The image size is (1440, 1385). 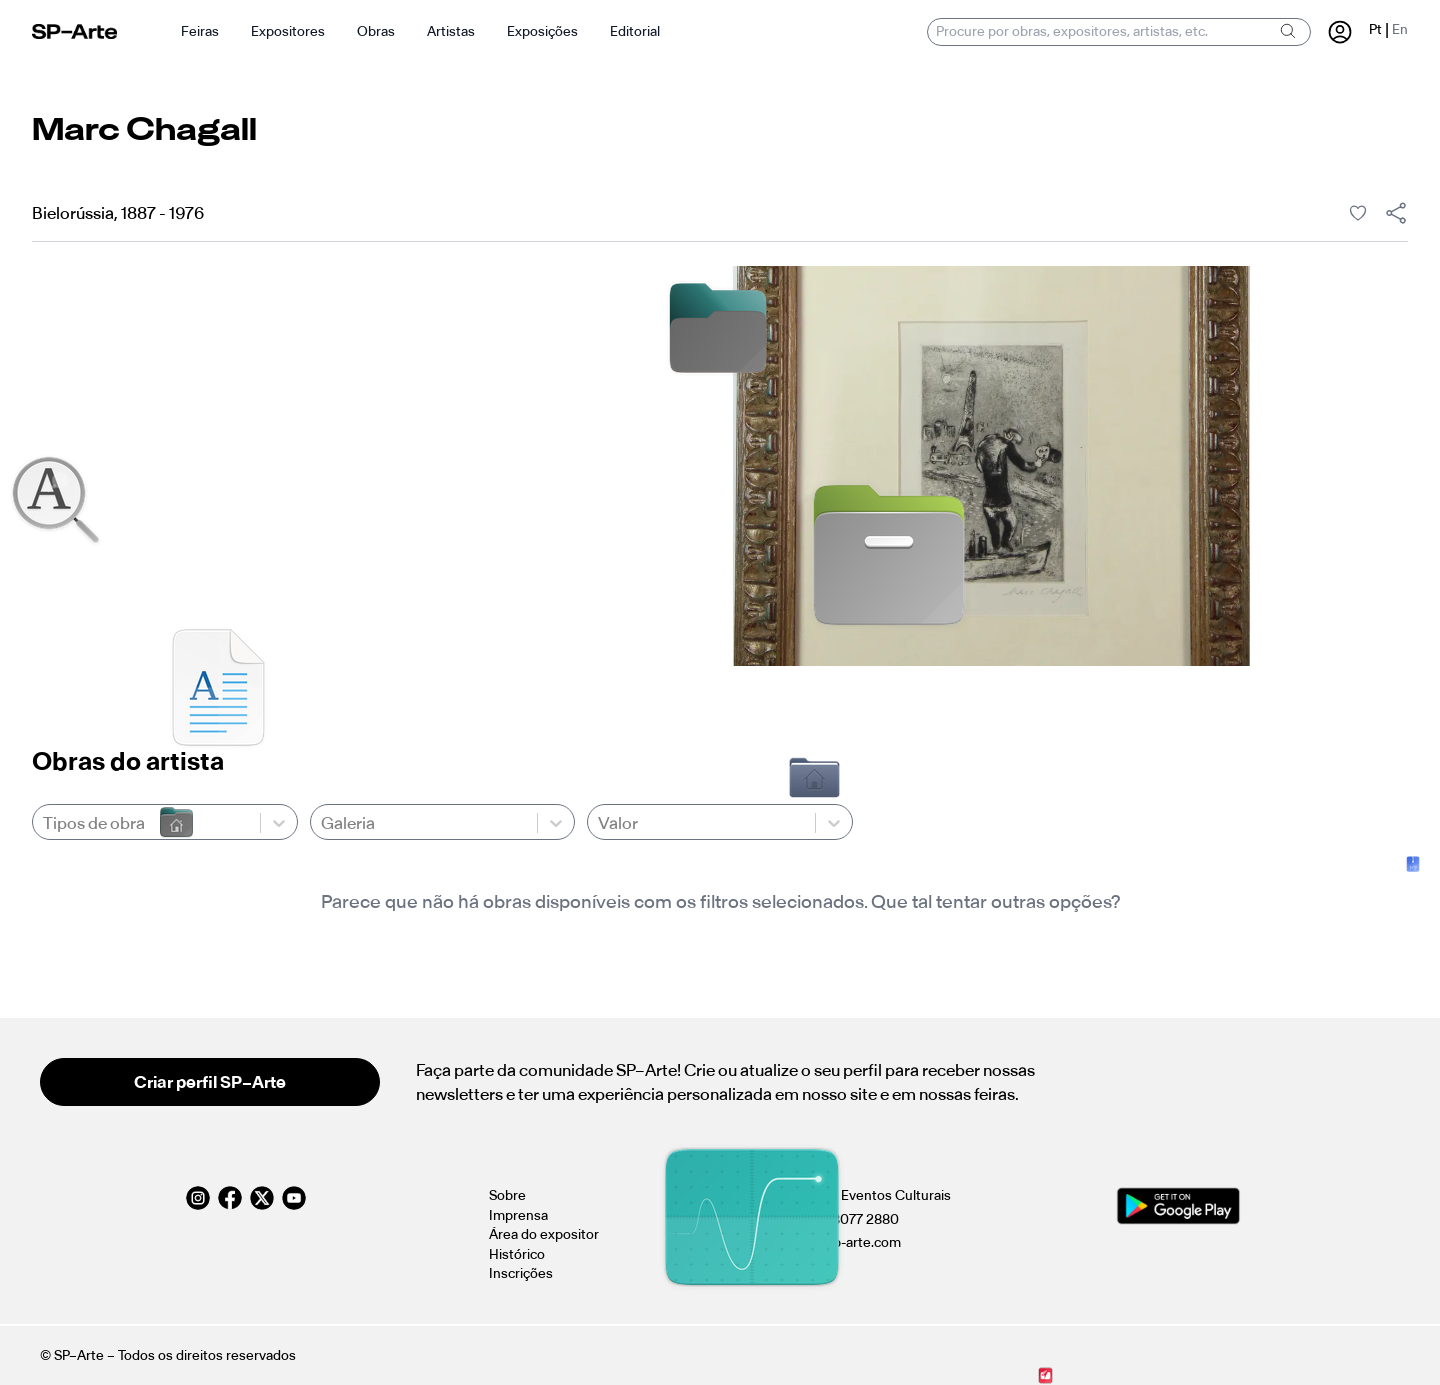 What do you see at coordinates (718, 328) in the screenshot?
I see `open folder containing files` at bounding box center [718, 328].